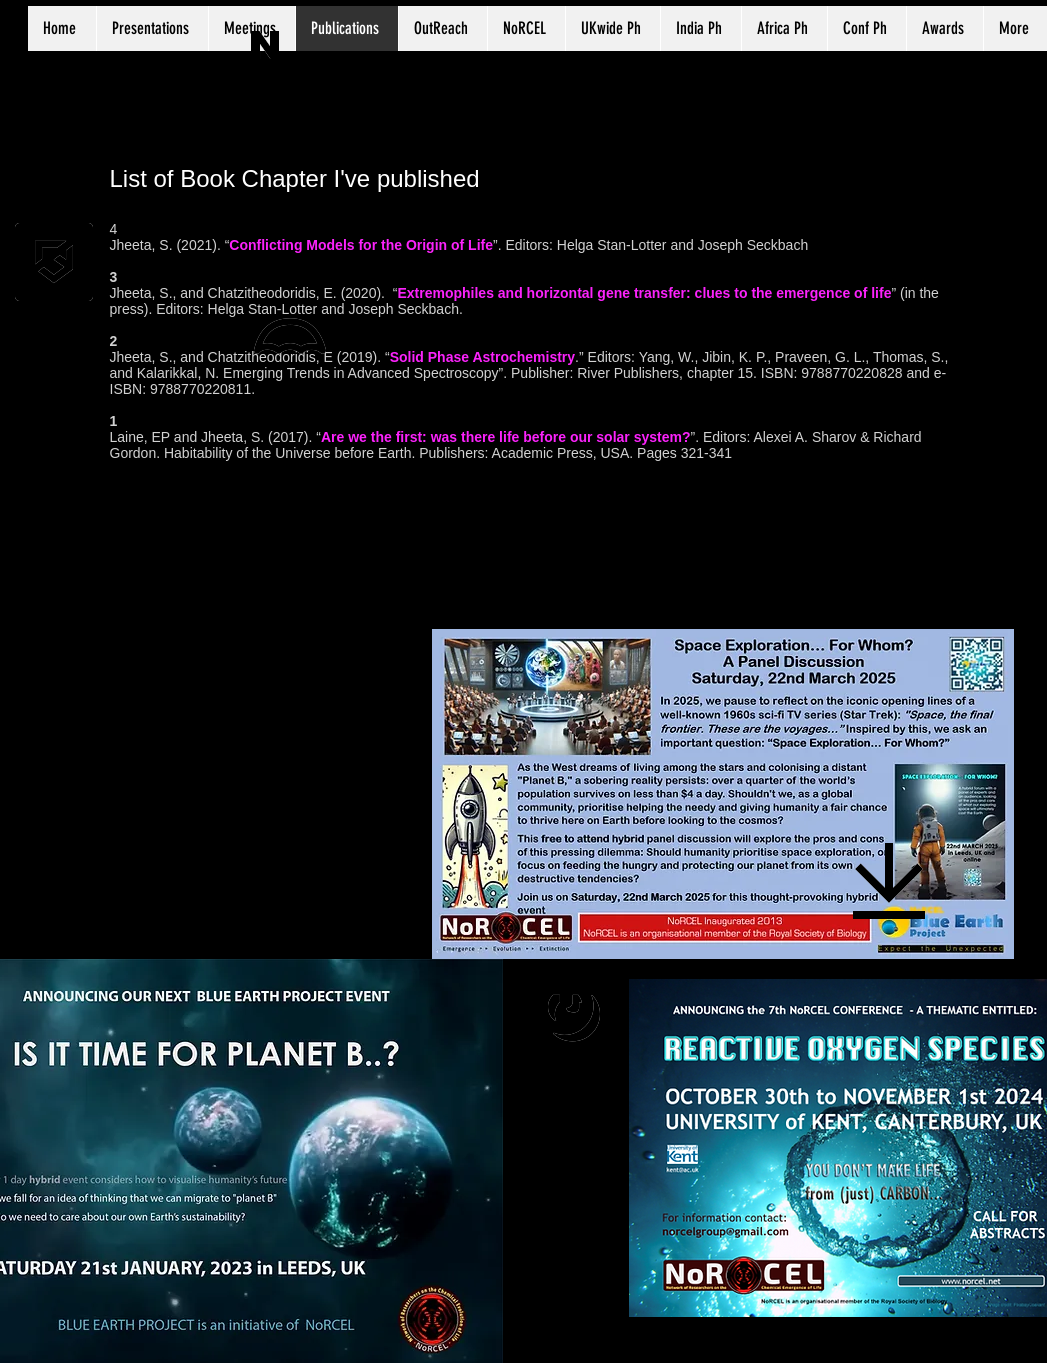  What do you see at coordinates (290, 336) in the screenshot?
I see `open umbrel home server dashboard` at bounding box center [290, 336].